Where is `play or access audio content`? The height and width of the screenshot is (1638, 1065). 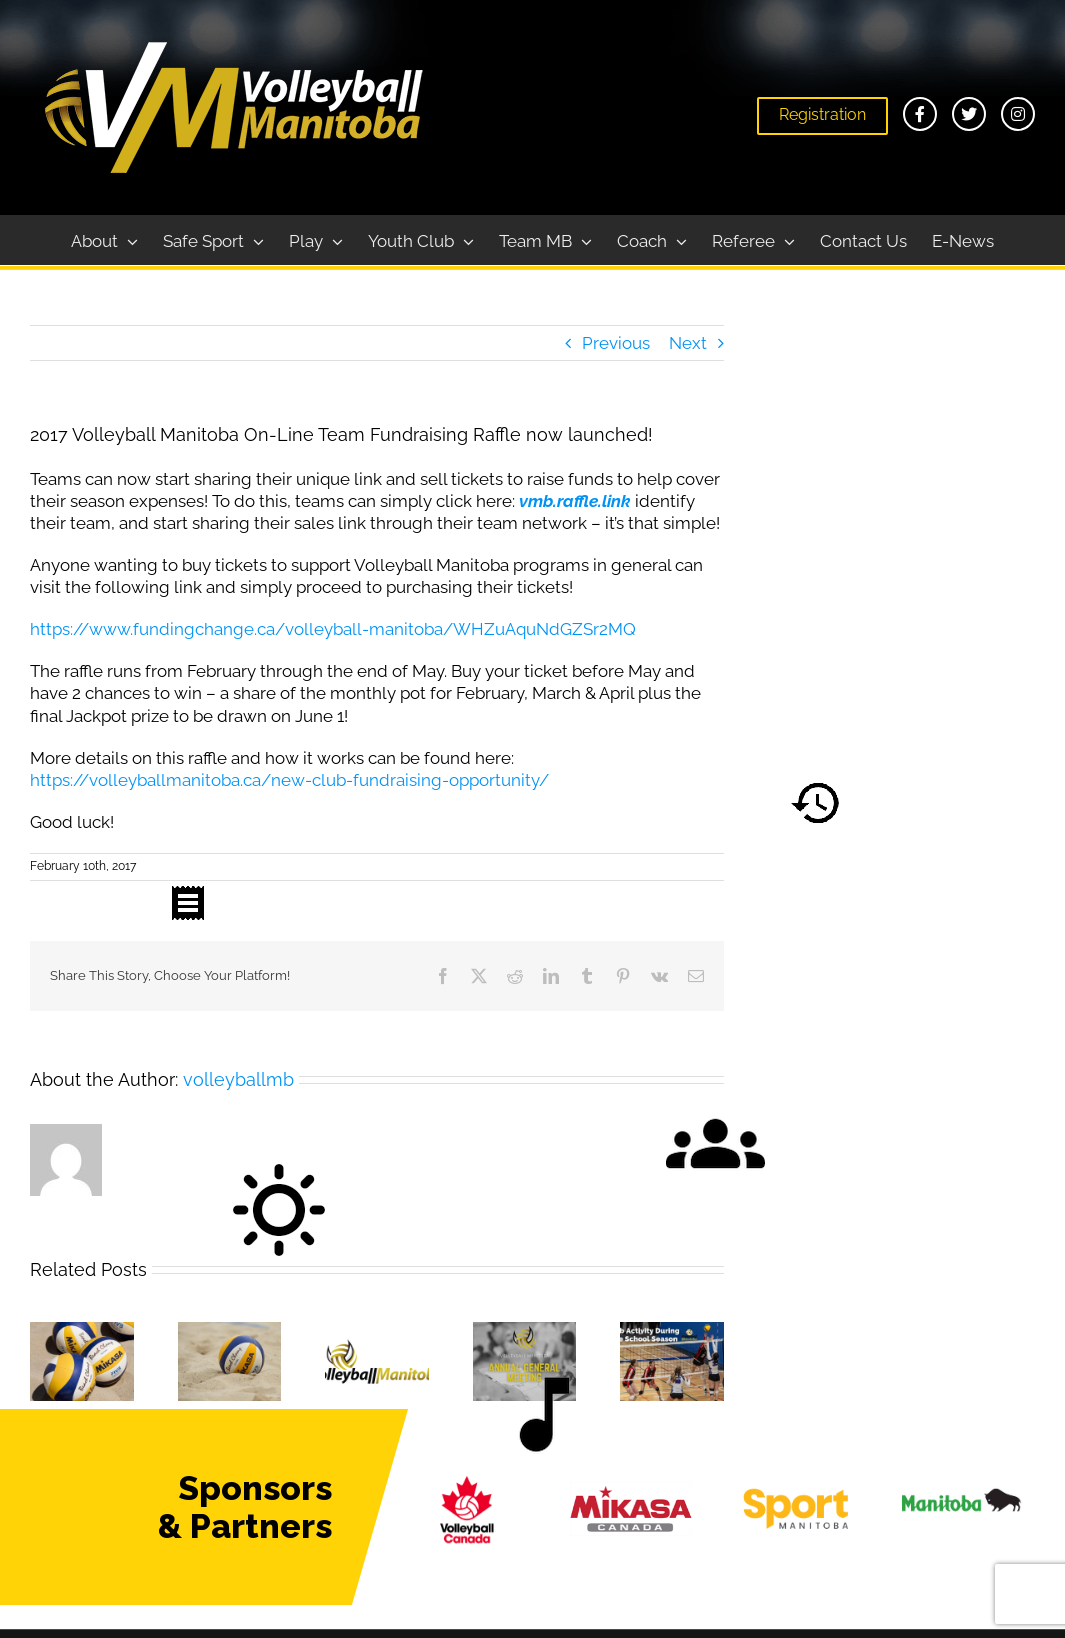
play or access audio content is located at coordinates (544, 1414).